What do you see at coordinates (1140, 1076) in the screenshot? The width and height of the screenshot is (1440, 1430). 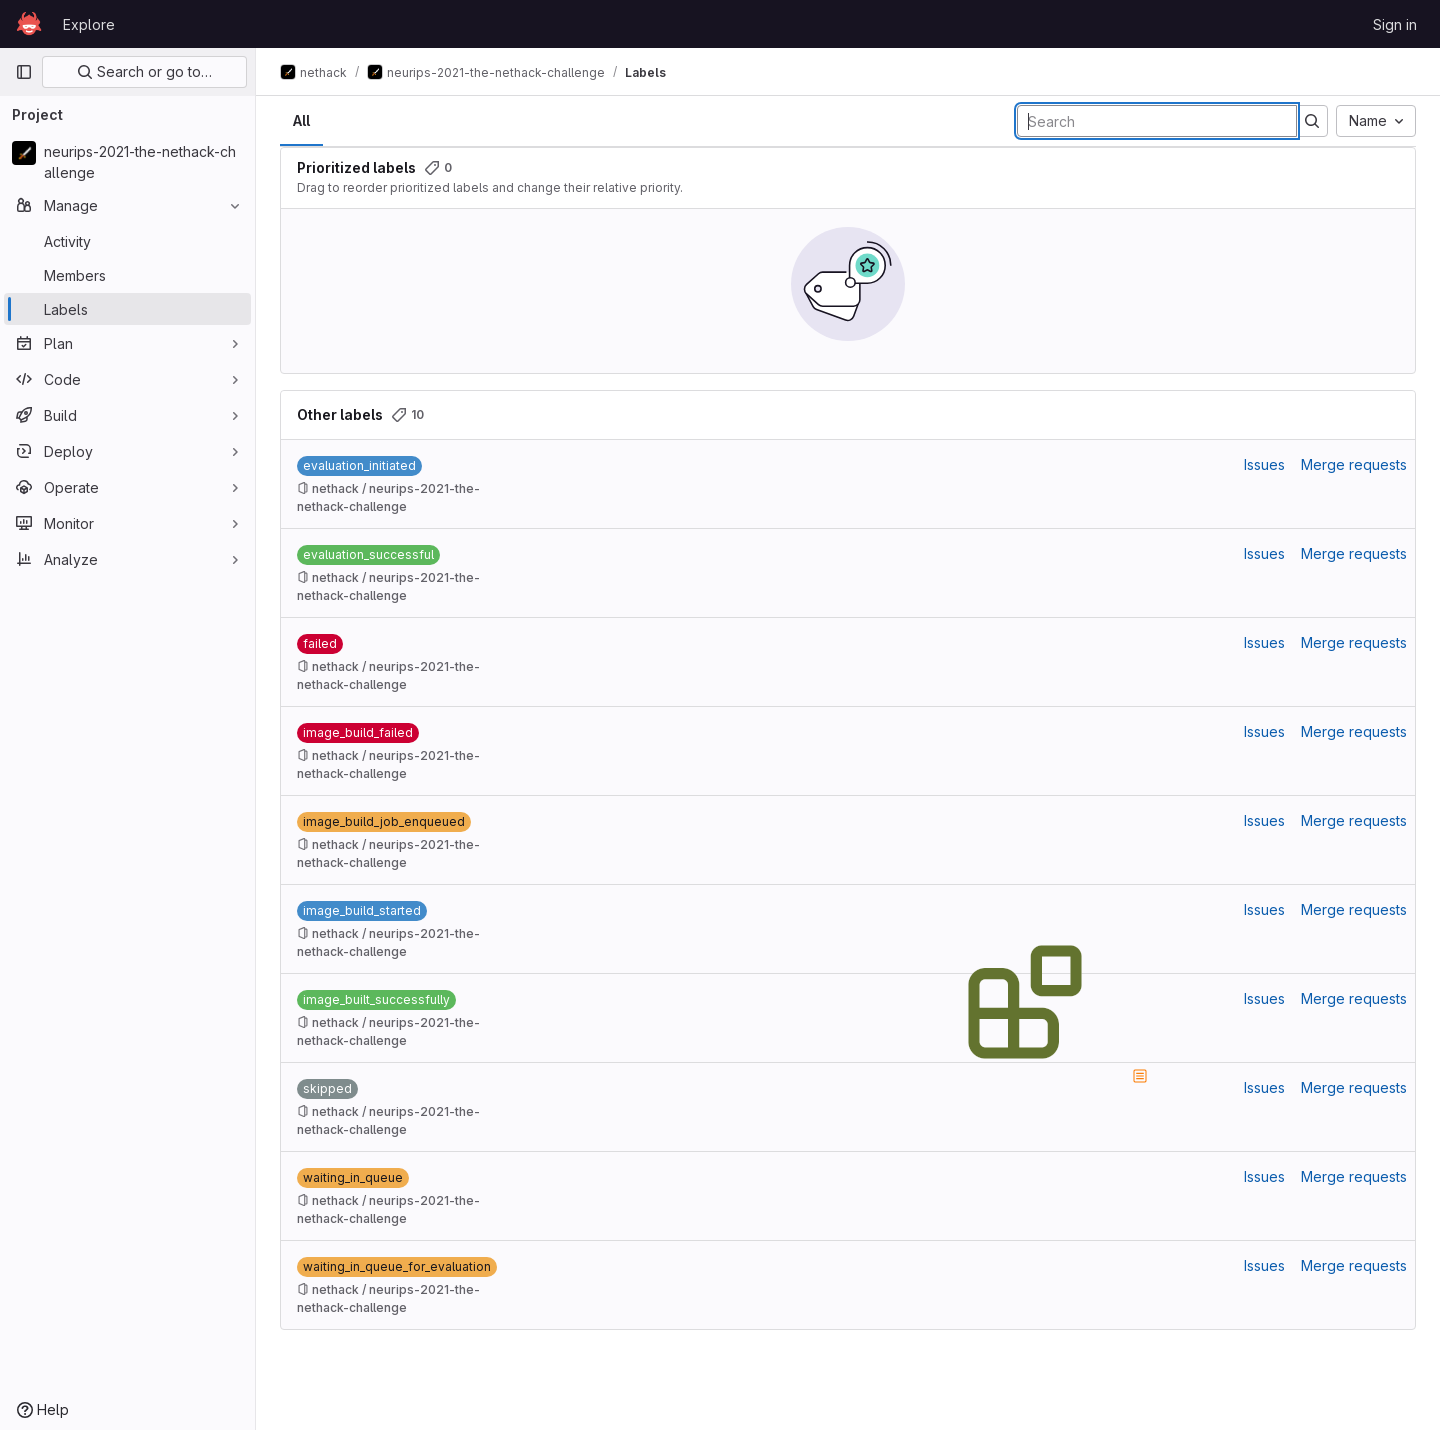 I see `open navigation menu` at bounding box center [1140, 1076].